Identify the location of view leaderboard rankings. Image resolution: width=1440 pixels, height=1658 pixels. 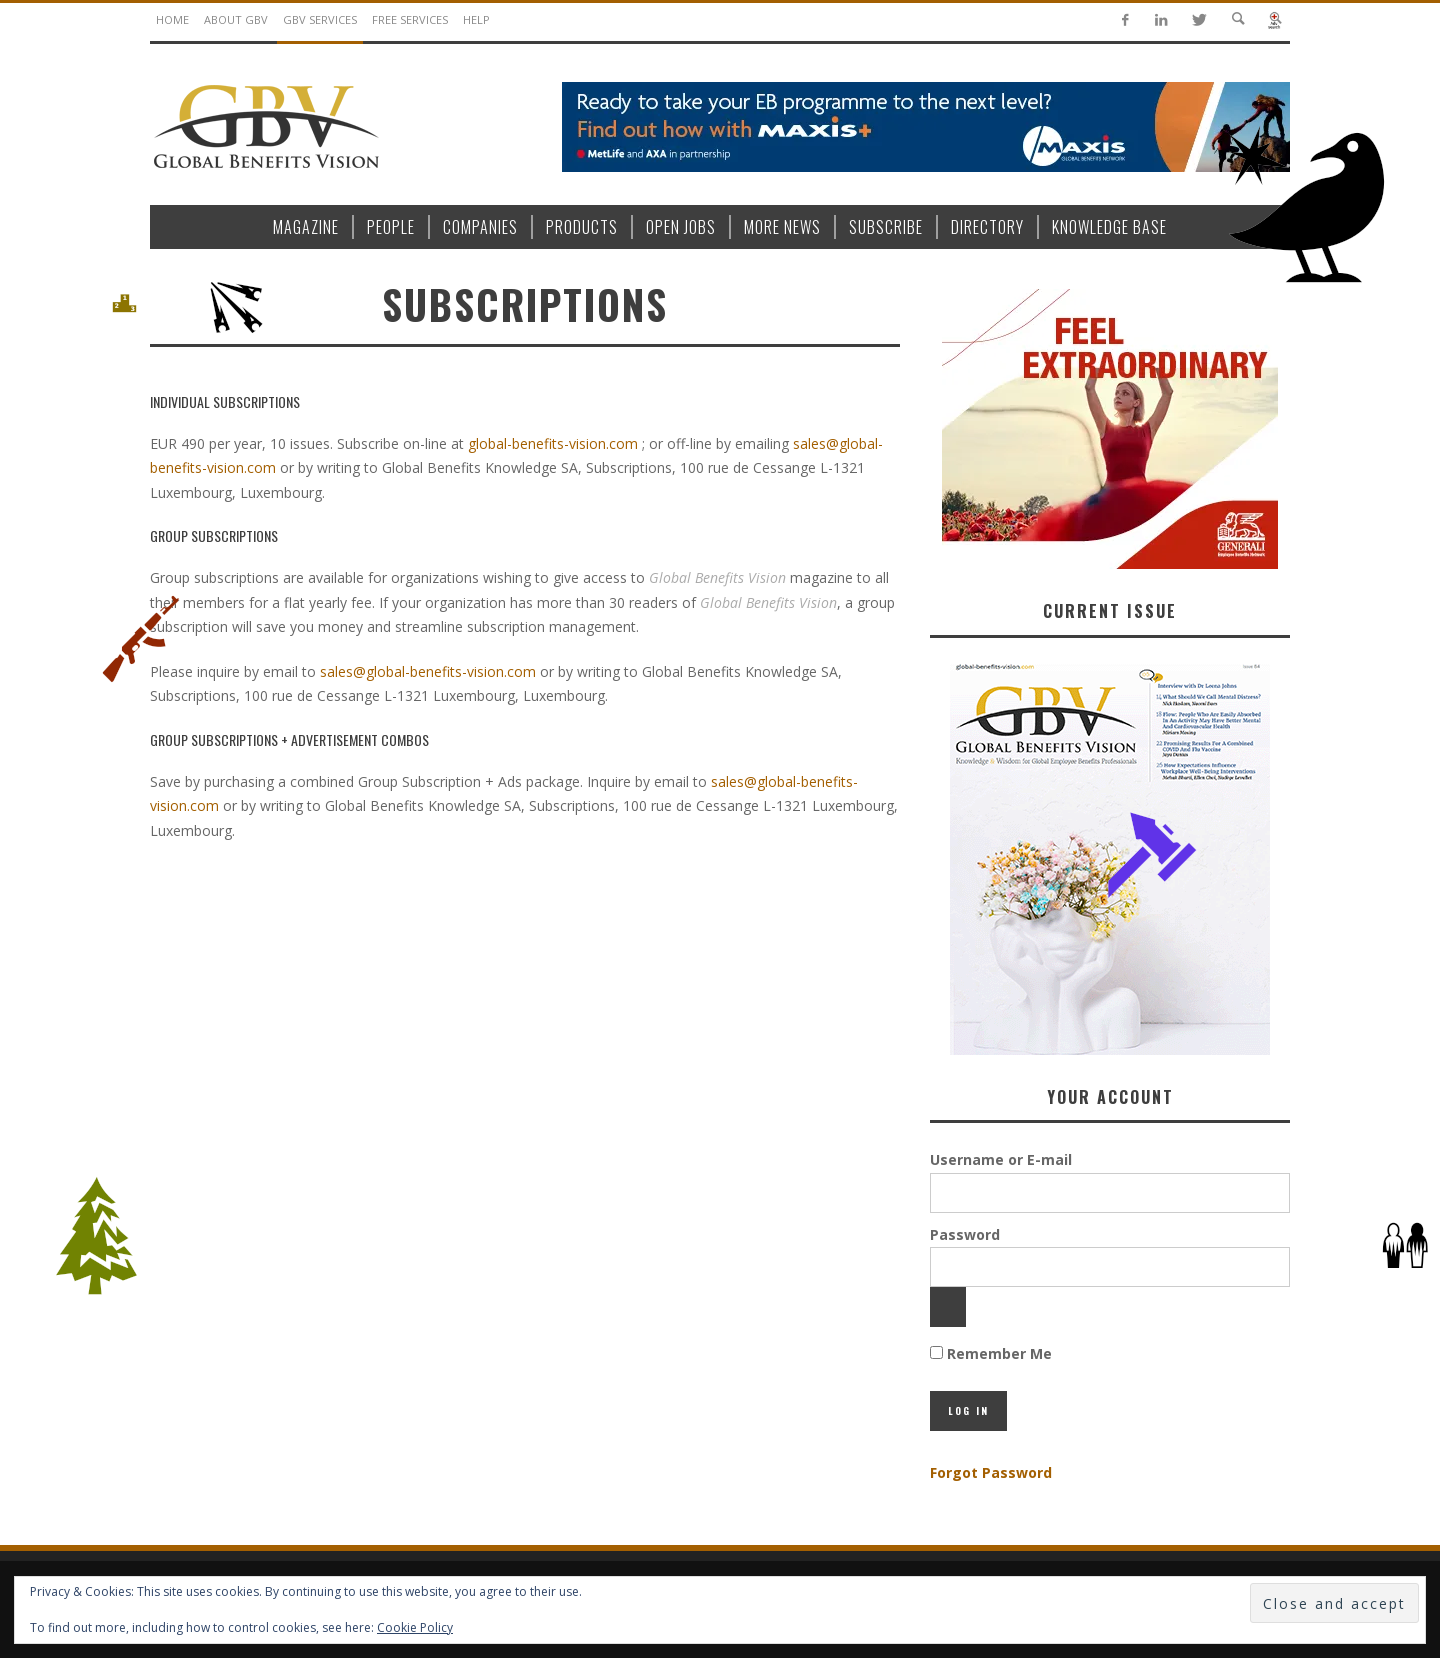
(124, 300).